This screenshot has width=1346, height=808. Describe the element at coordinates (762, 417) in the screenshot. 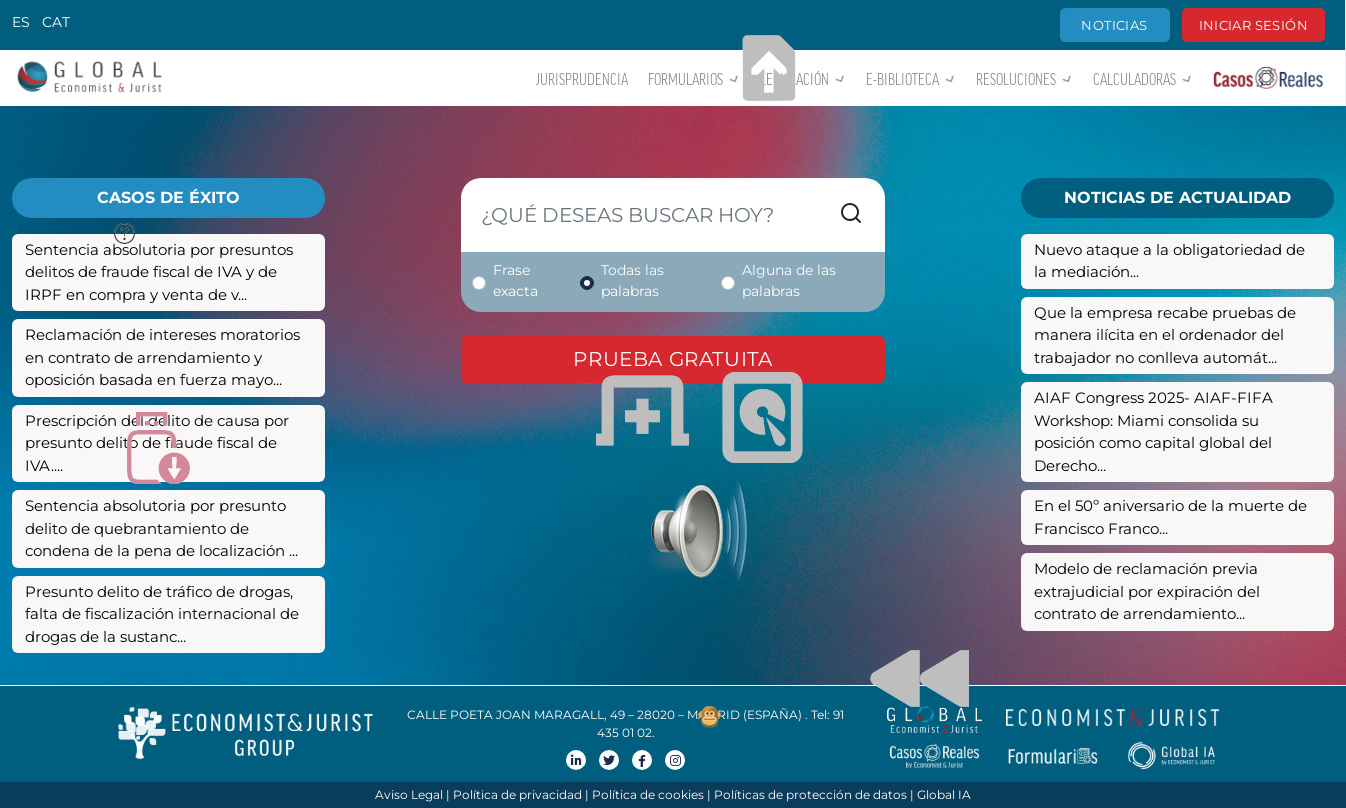

I see `access system hard drive` at that location.